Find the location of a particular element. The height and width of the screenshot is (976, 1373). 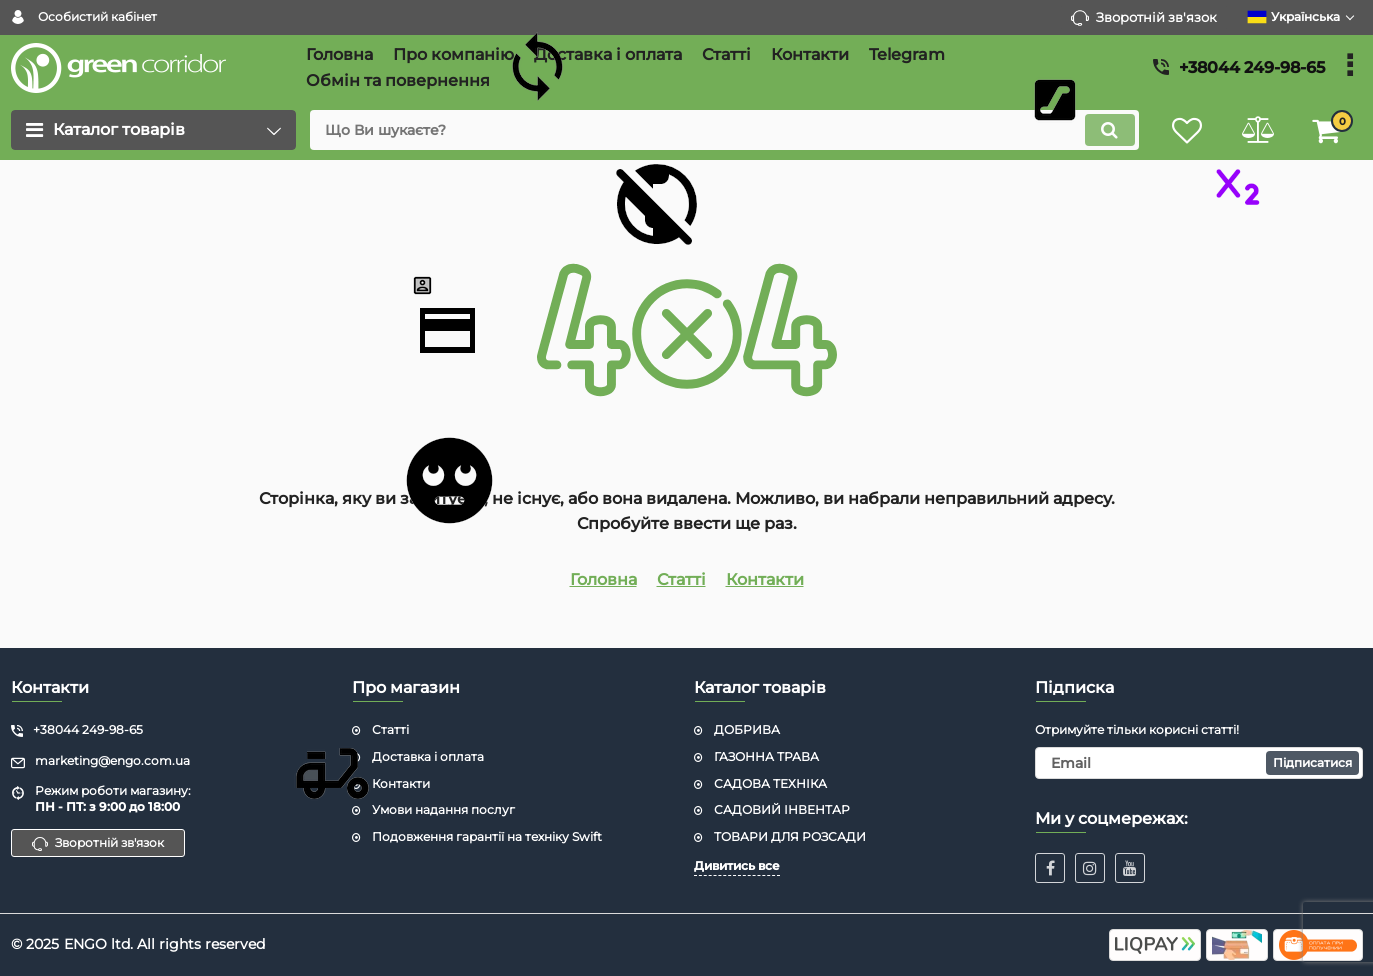

switch to portrait orientation mode is located at coordinates (422, 285).